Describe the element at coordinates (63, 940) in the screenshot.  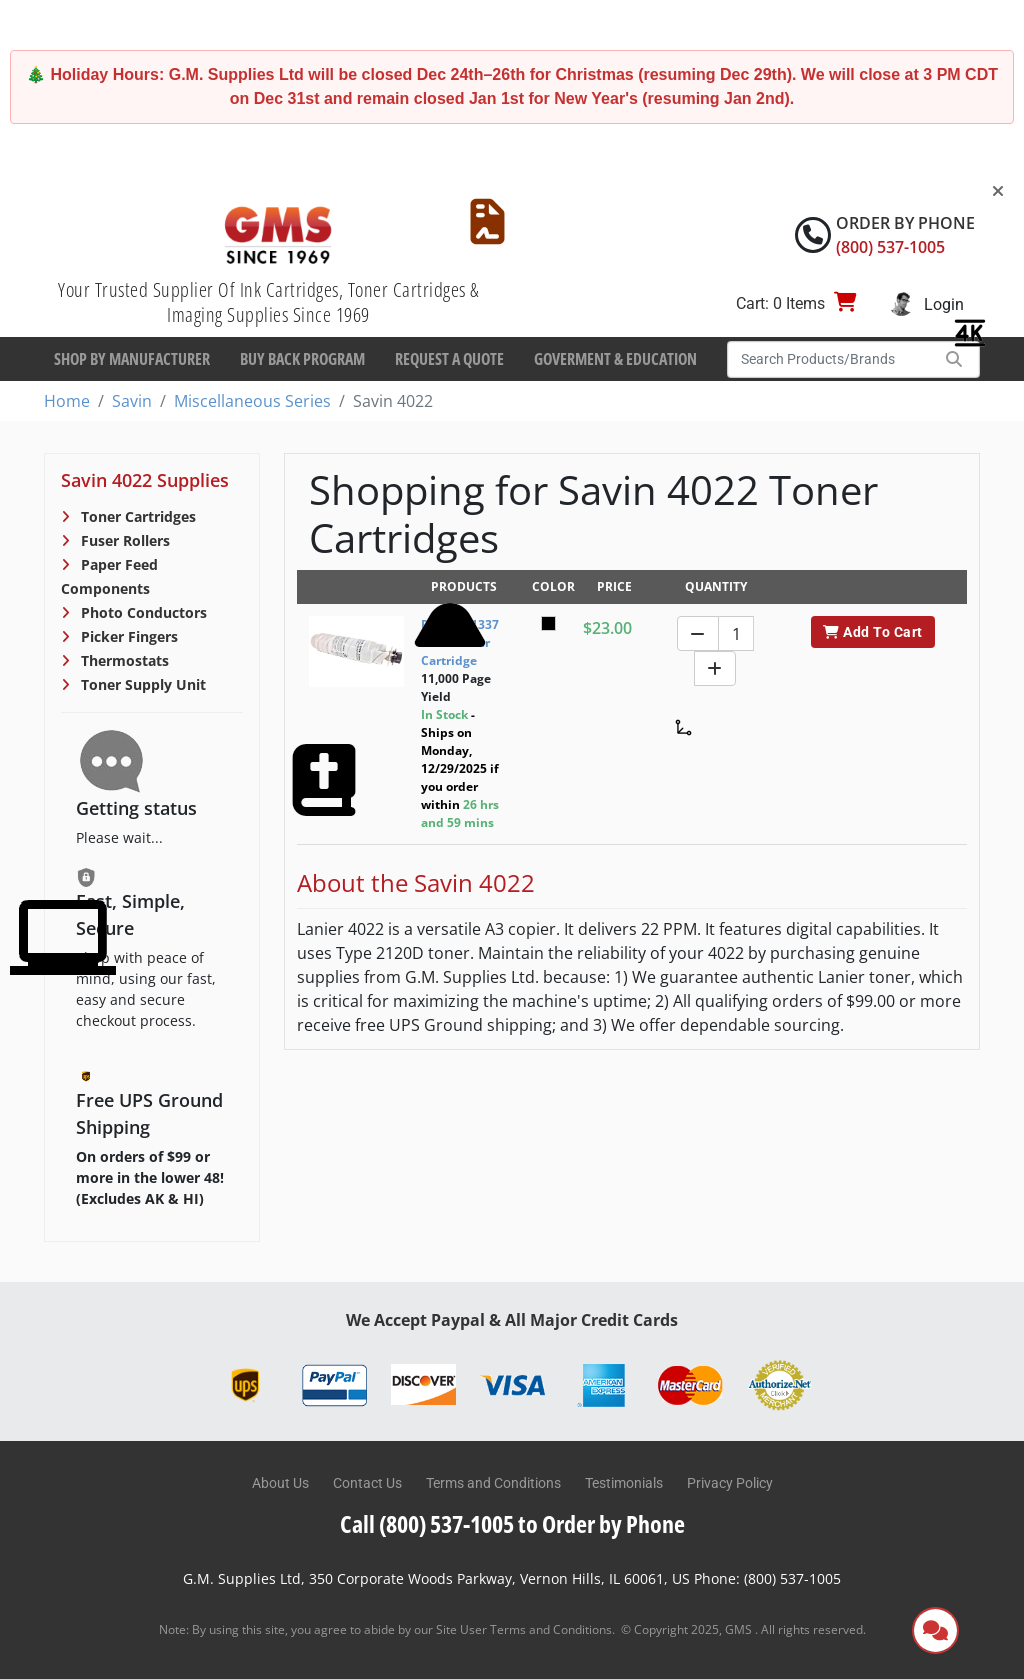
I see `access windows laptop or PC settings` at that location.